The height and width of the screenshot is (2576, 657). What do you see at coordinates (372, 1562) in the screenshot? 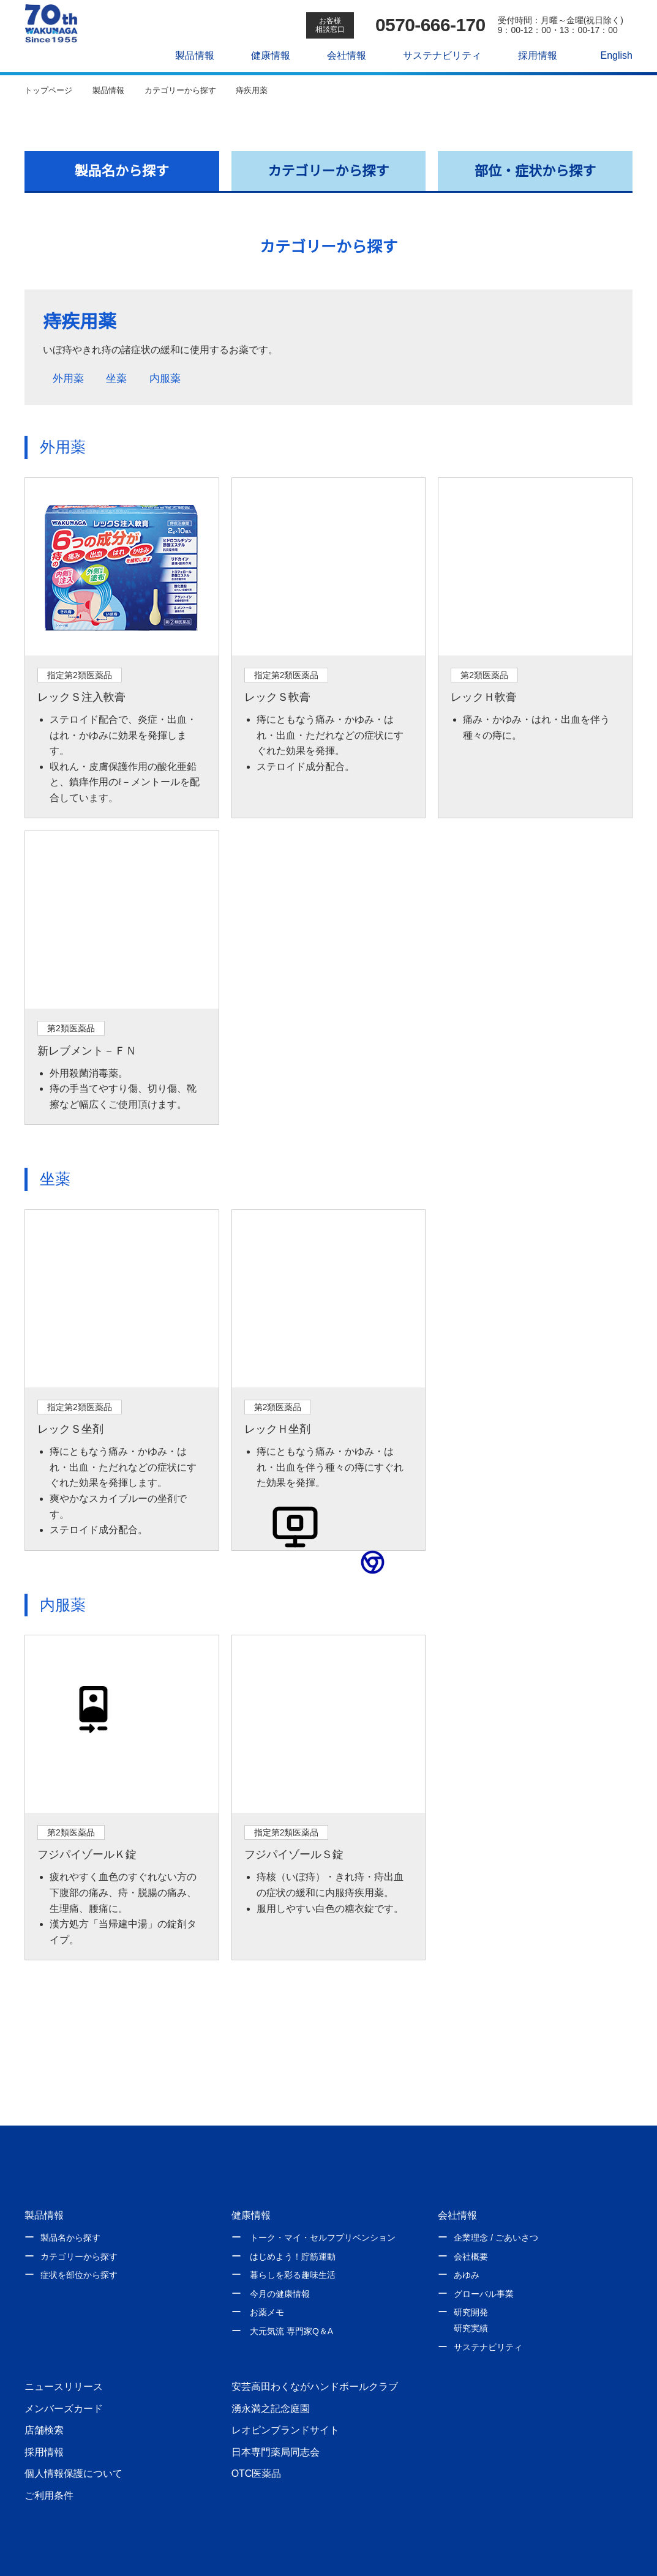
I see `open google chrome browser` at bounding box center [372, 1562].